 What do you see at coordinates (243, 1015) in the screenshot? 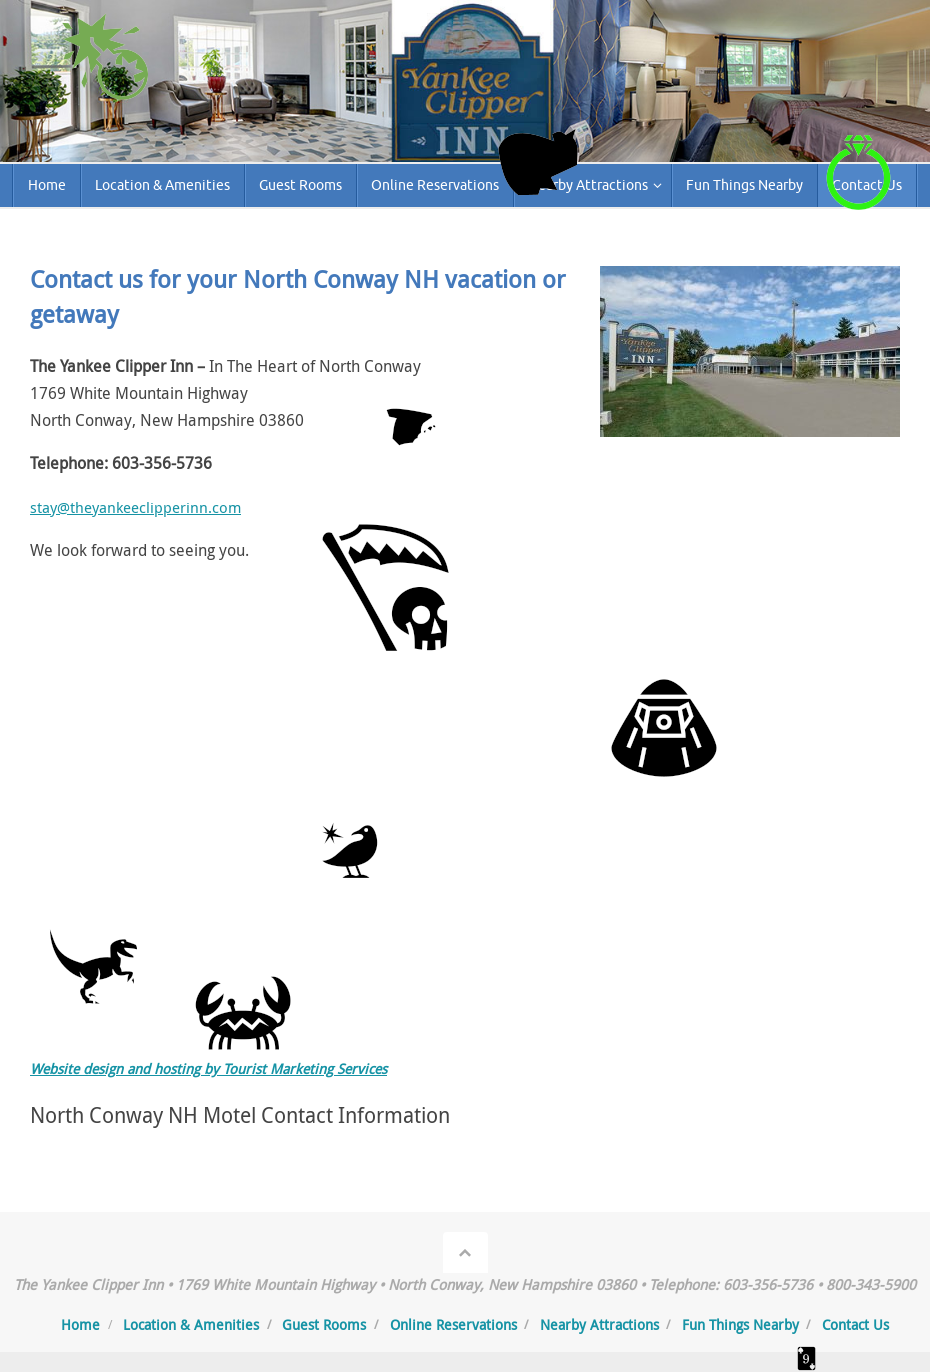
I see `indicates a failed or unsuccessful game action` at bounding box center [243, 1015].